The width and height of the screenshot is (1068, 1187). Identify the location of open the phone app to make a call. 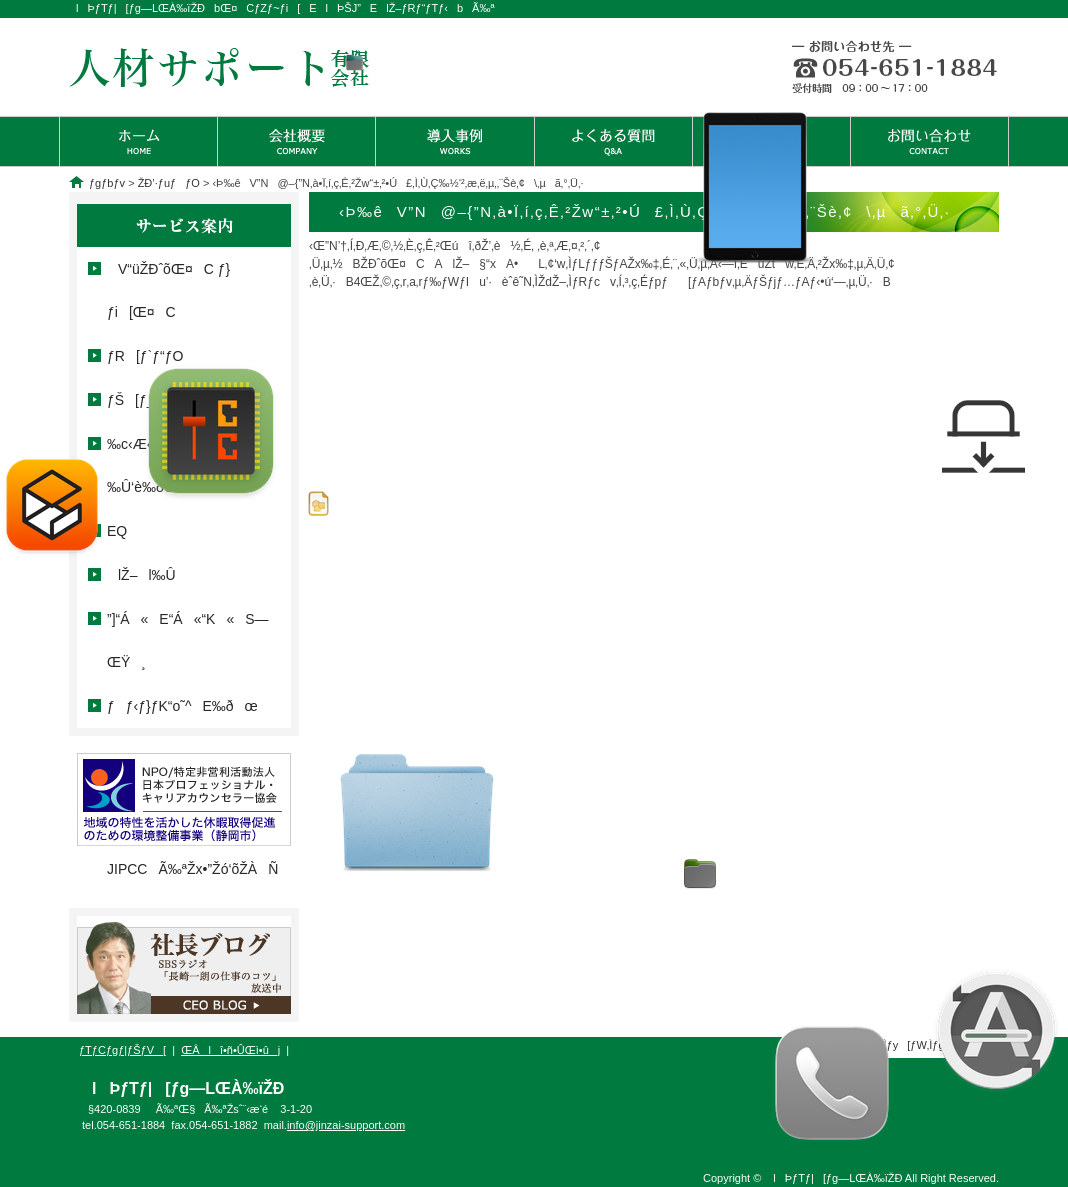
(832, 1083).